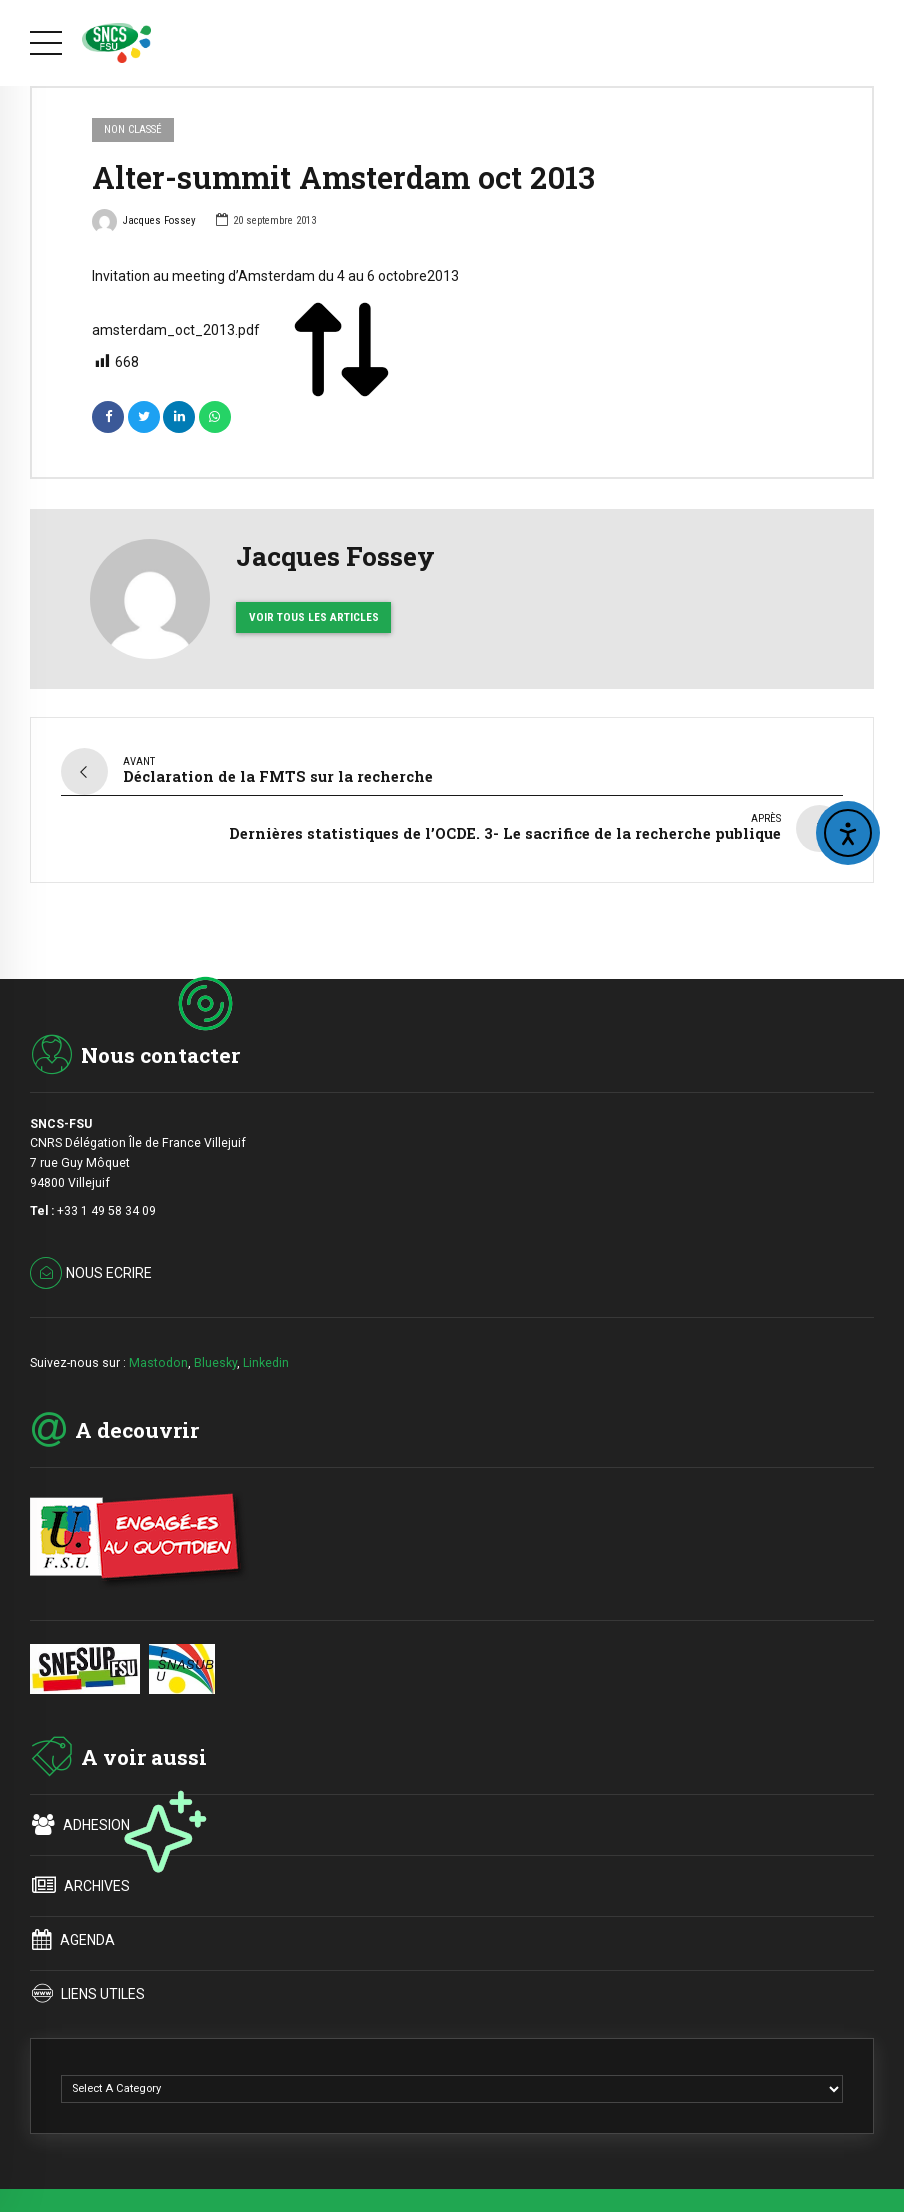 The height and width of the screenshot is (2212, 904). Describe the element at coordinates (205, 1003) in the screenshot. I see `play or browse music library` at that location.